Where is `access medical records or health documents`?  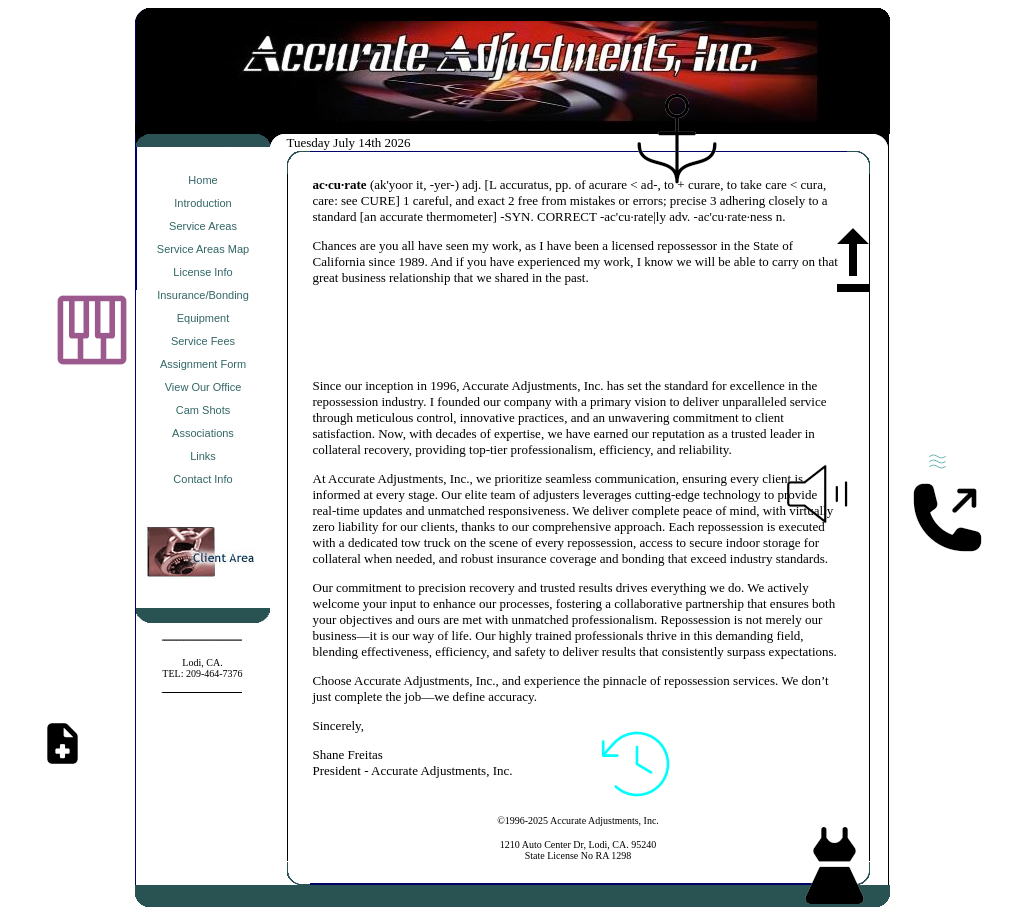
access medical records or health documents is located at coordinates (62, 743).